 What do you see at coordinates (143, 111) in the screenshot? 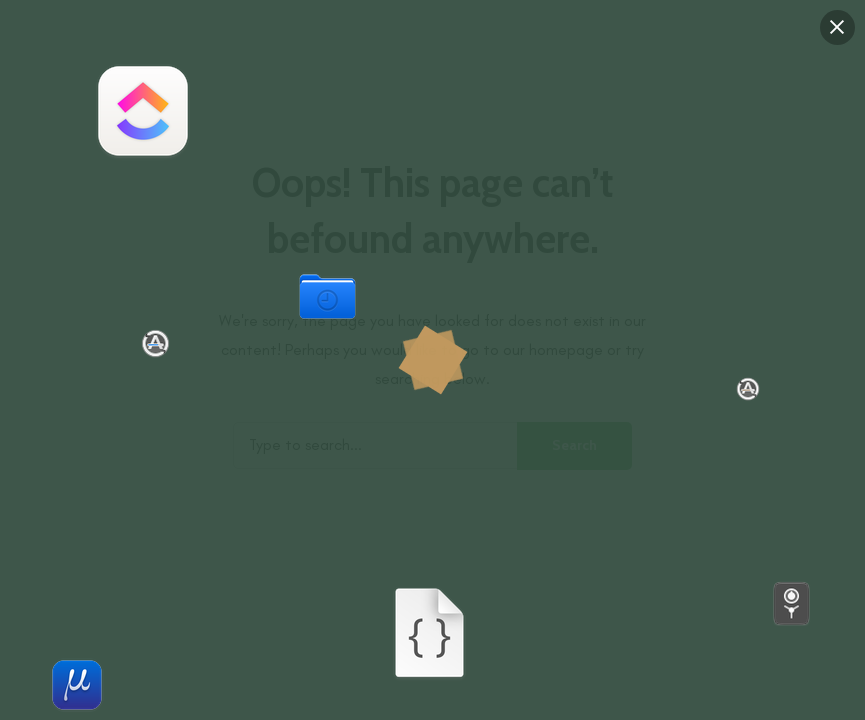
I see `open ClickUp app` at bounding box center [143, 111].